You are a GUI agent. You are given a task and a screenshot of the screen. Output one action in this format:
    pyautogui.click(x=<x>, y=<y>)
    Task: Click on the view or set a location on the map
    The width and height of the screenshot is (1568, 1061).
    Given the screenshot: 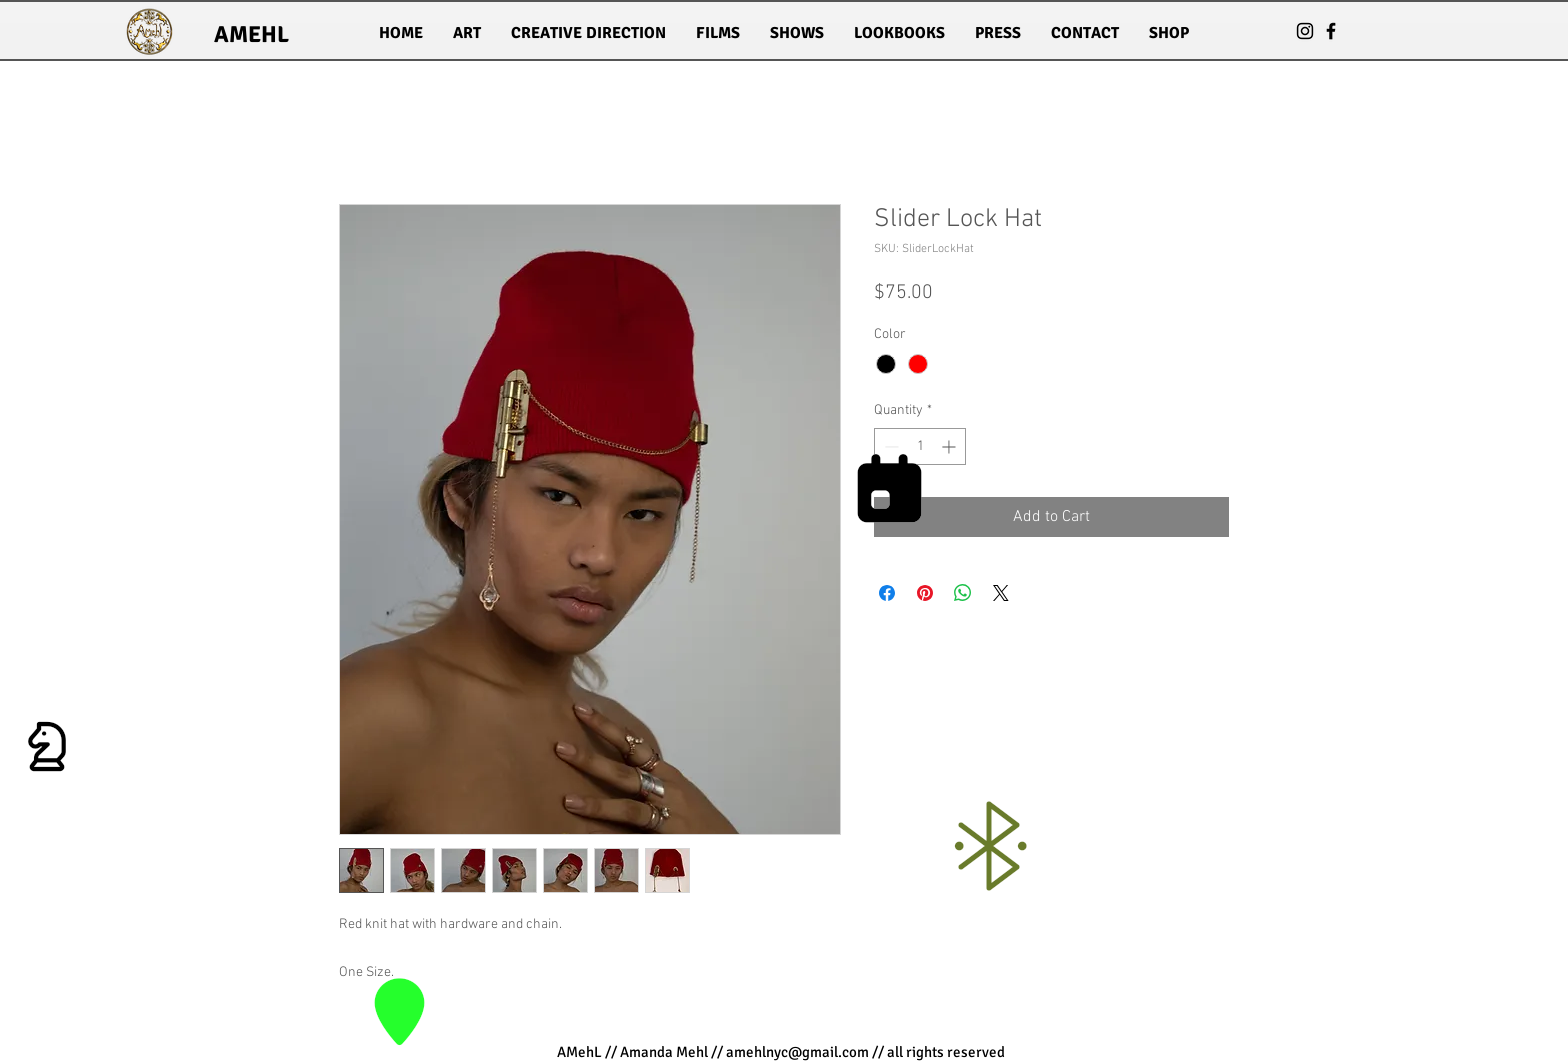 What is the action you would take?
    pyautogui.click(x=399, y=1011)
    